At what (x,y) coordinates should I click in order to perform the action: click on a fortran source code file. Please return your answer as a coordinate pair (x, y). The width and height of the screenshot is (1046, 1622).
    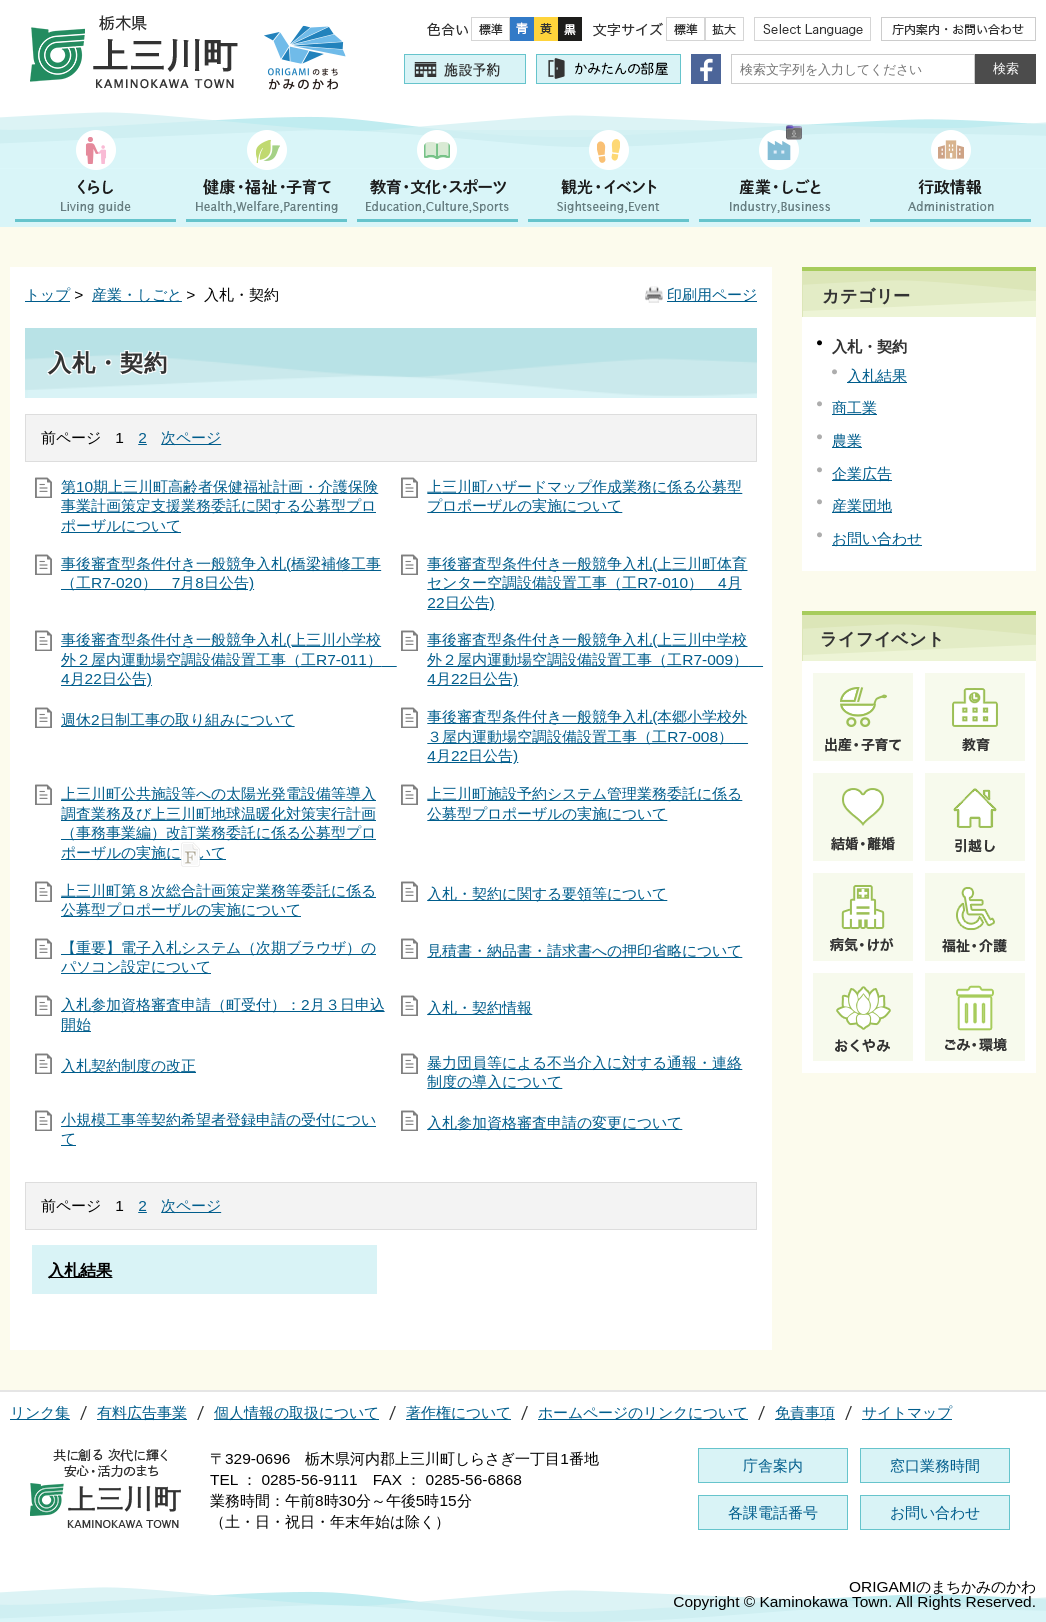
    Looking at the image, I should click on (190, 854).